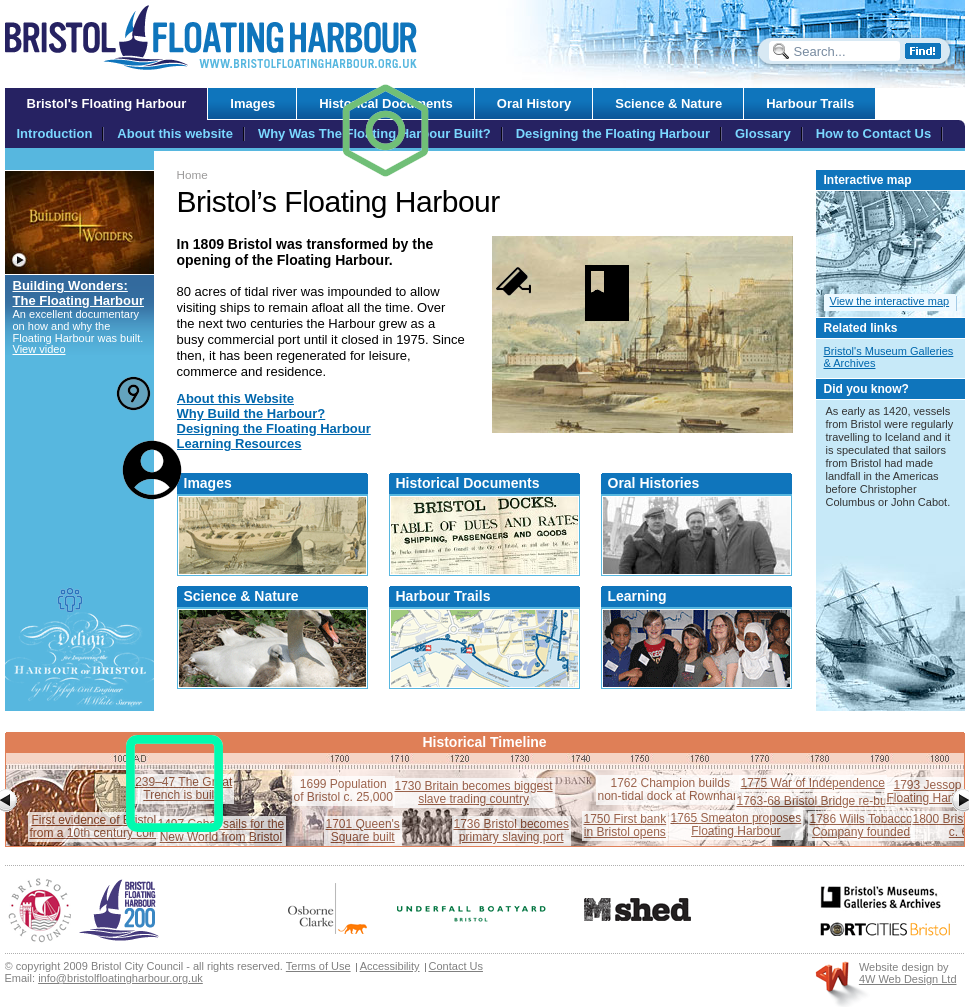 This screenshot has width=969, height=1007. What do you see at coordinates (385, 130) in the screenshot?
I see `access hardware or mechanical settings` at bounding box center [385, 130].